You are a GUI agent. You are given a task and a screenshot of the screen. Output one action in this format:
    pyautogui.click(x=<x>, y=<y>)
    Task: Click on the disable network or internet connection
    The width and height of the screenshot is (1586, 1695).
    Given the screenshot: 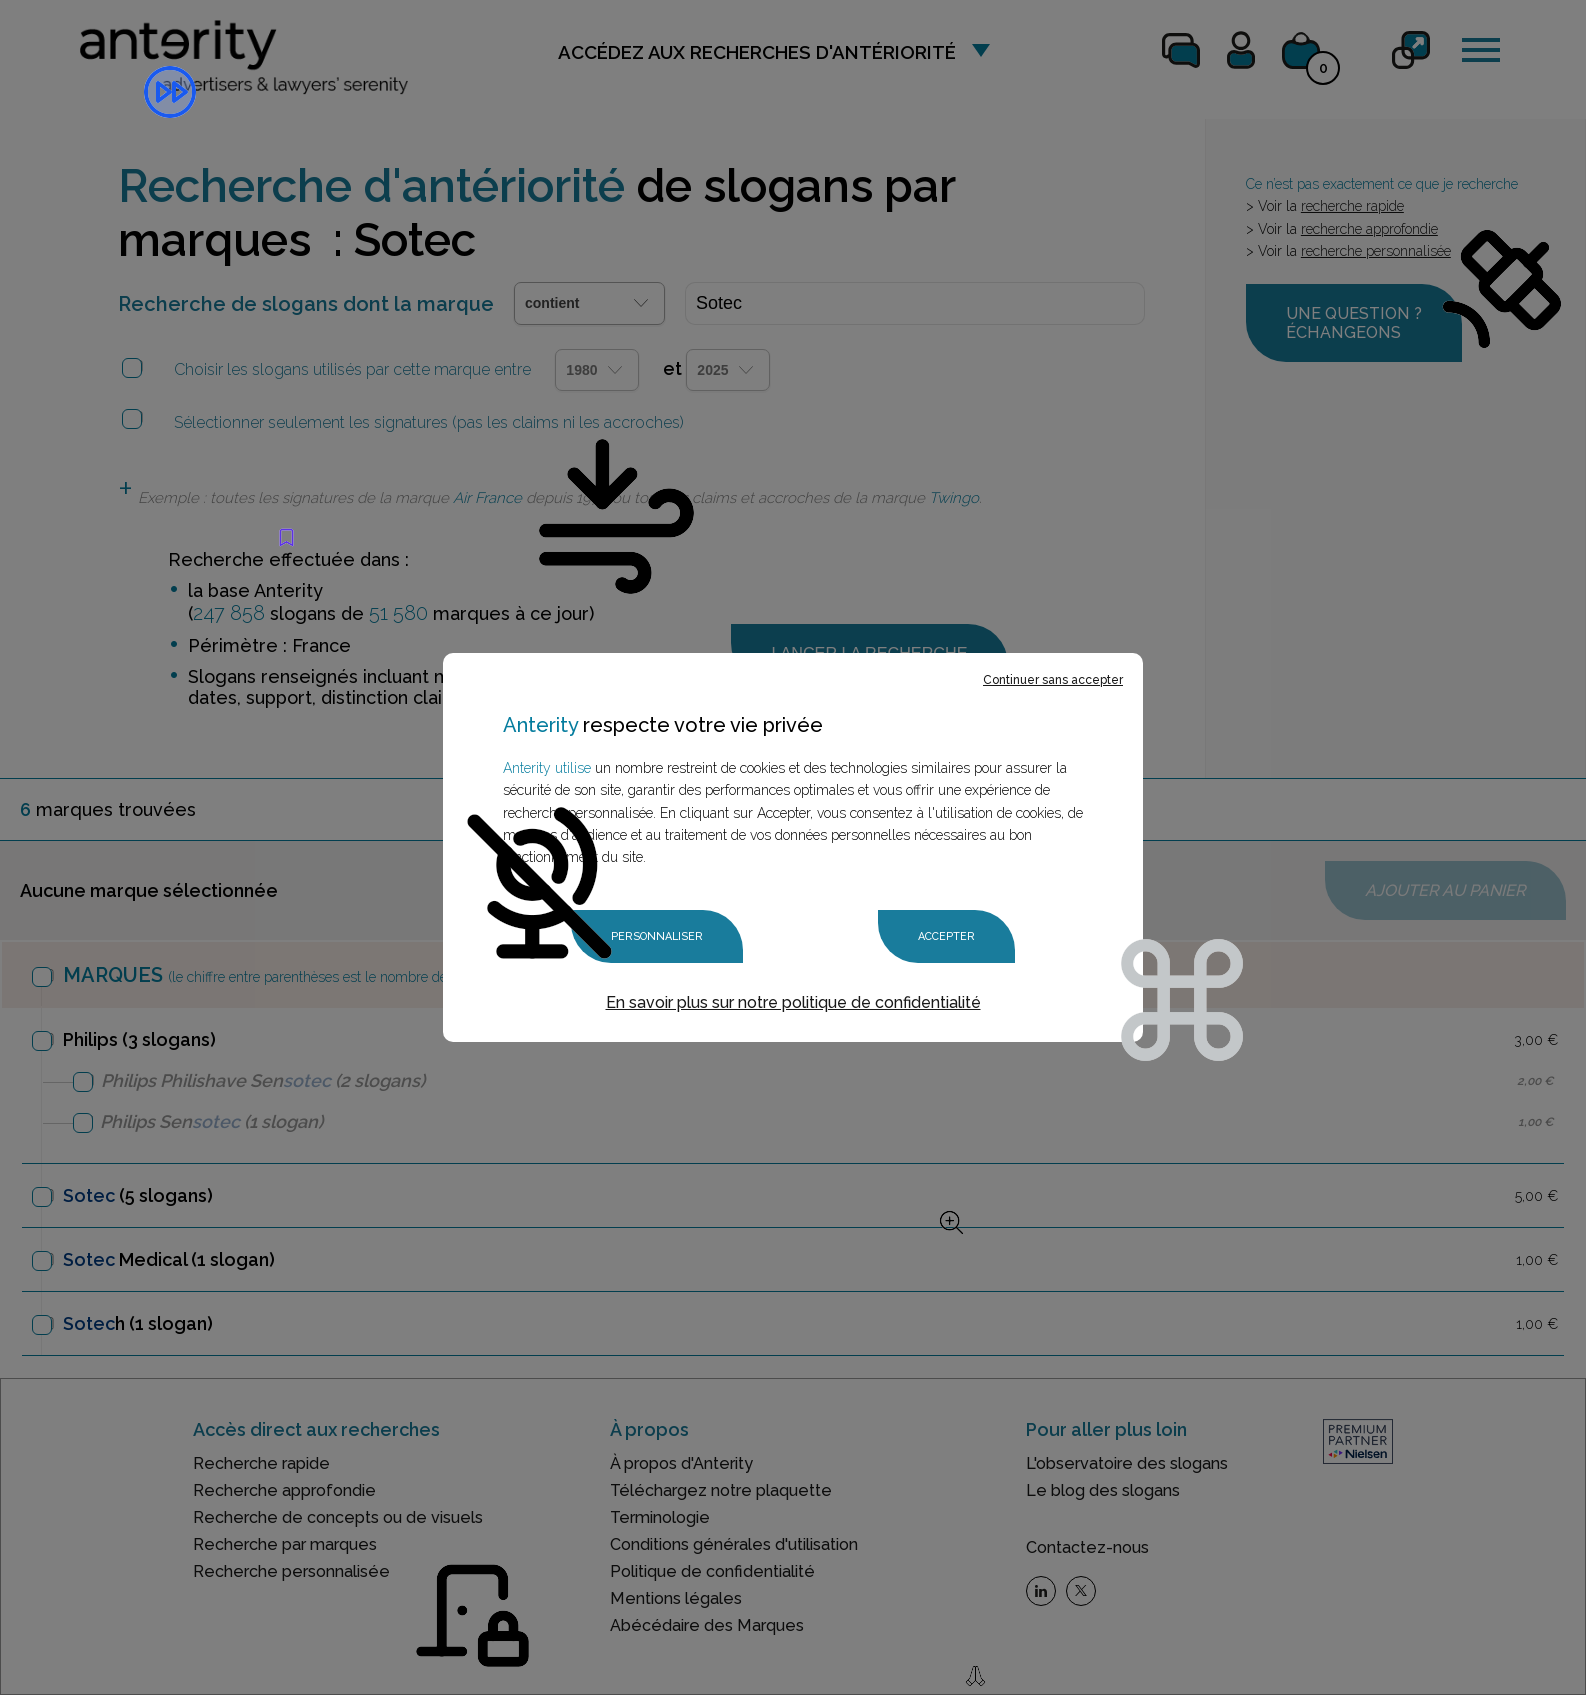 What is the action you would take?
    pyautogui.click(x=539, y=886)
    